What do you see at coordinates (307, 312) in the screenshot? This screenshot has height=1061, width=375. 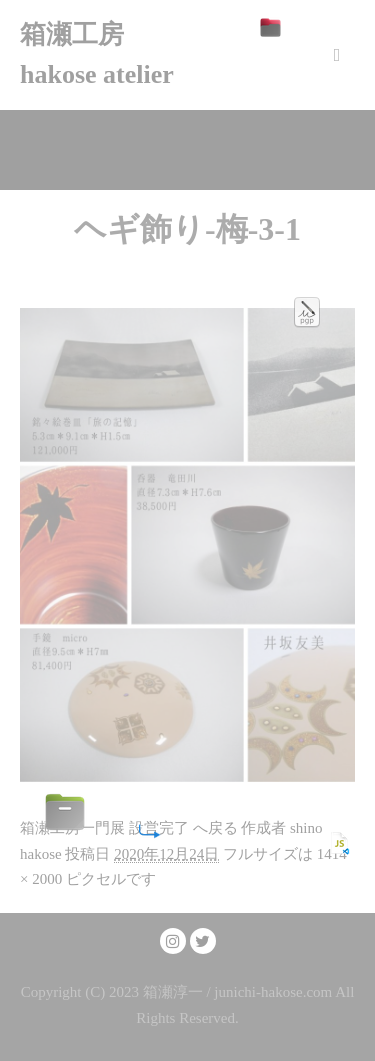 I see `a PGP signature file for verifying authenticity` at bounding box center [307, 312].